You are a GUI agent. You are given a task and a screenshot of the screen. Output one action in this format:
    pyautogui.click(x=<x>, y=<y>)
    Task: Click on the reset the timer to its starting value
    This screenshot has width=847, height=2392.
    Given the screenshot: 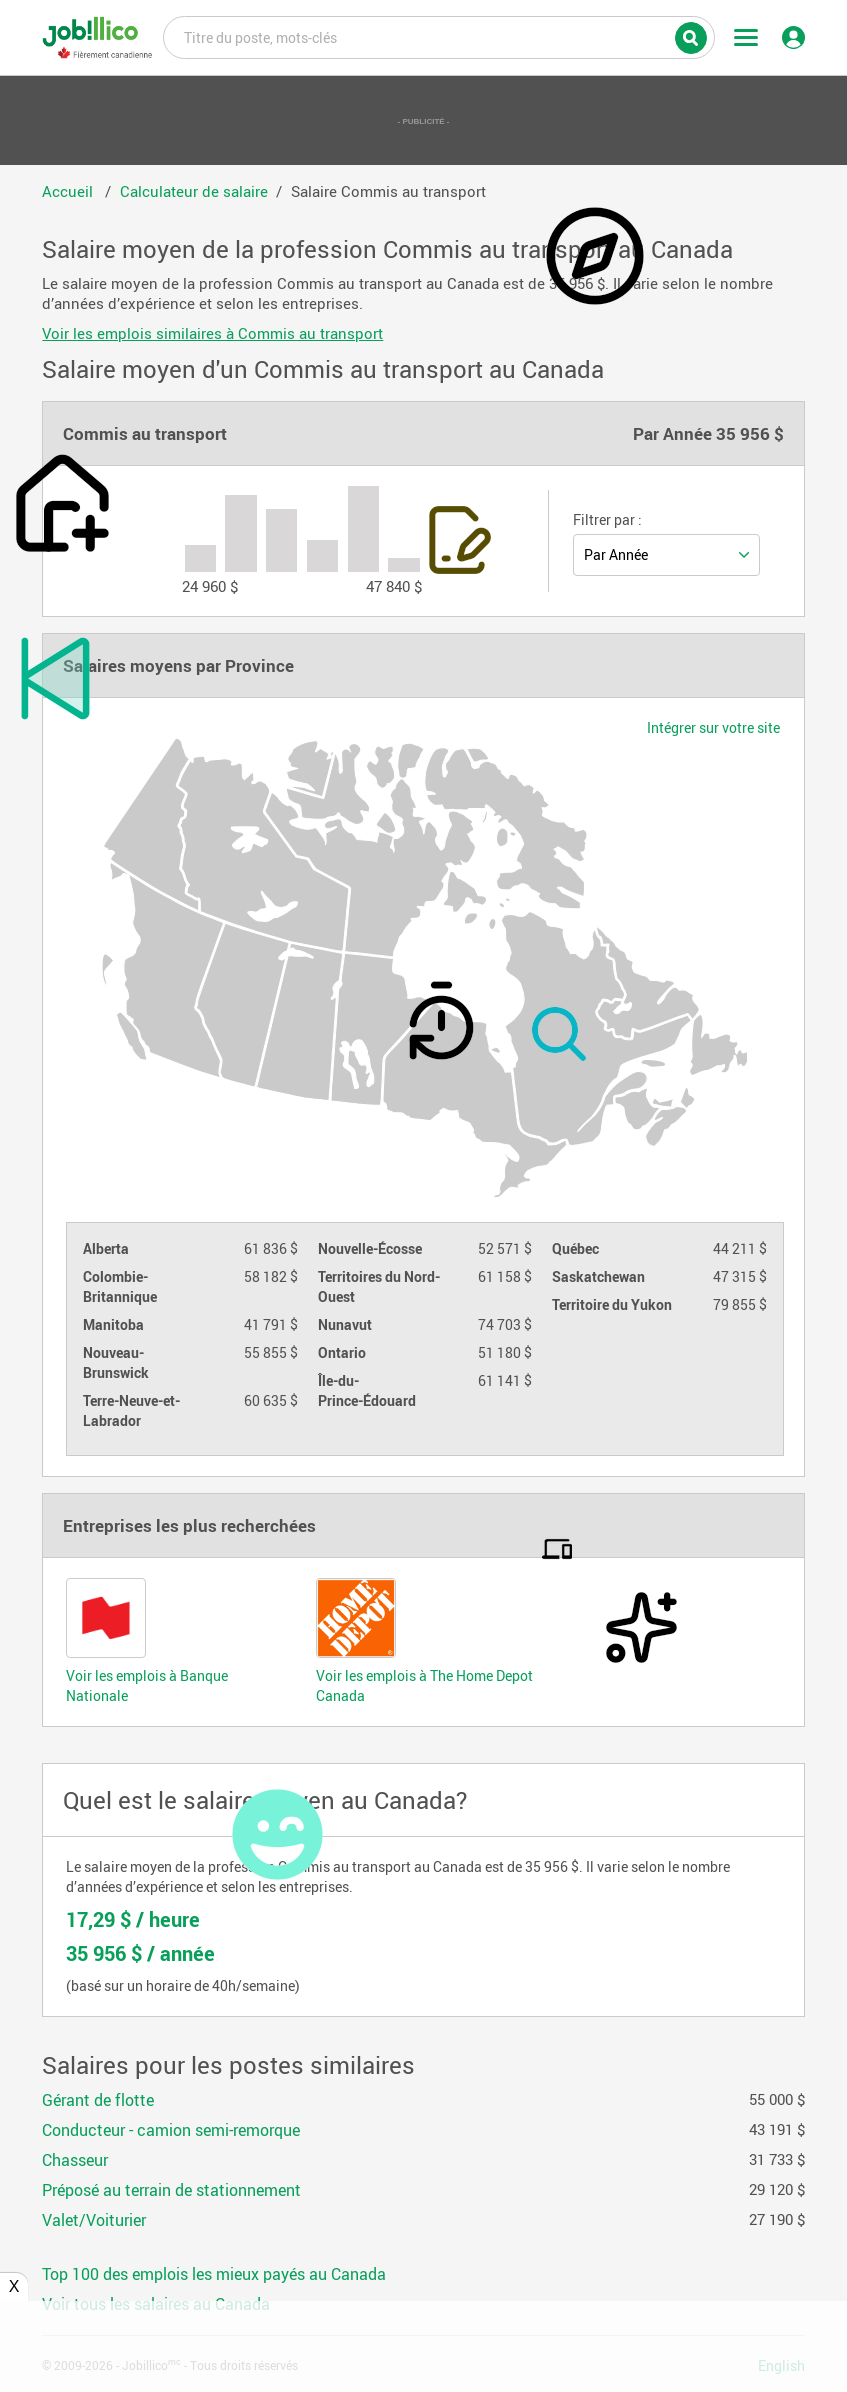 What is the action you would take?
    pyautogui.click(x=441, y=1020)
    